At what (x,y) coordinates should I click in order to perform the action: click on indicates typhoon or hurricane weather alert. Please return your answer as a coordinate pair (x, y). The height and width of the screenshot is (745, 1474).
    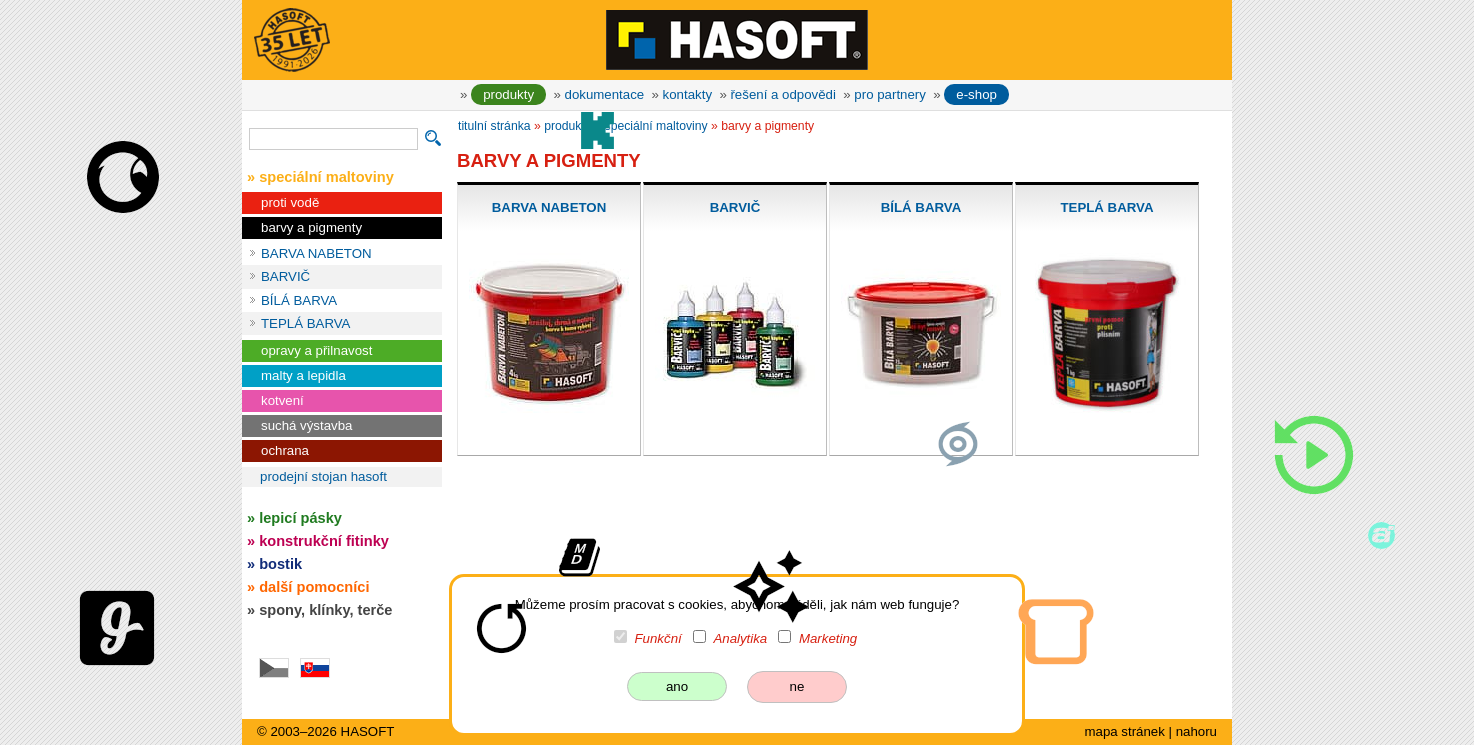
    Looking at the image, I should click on (958, 444).